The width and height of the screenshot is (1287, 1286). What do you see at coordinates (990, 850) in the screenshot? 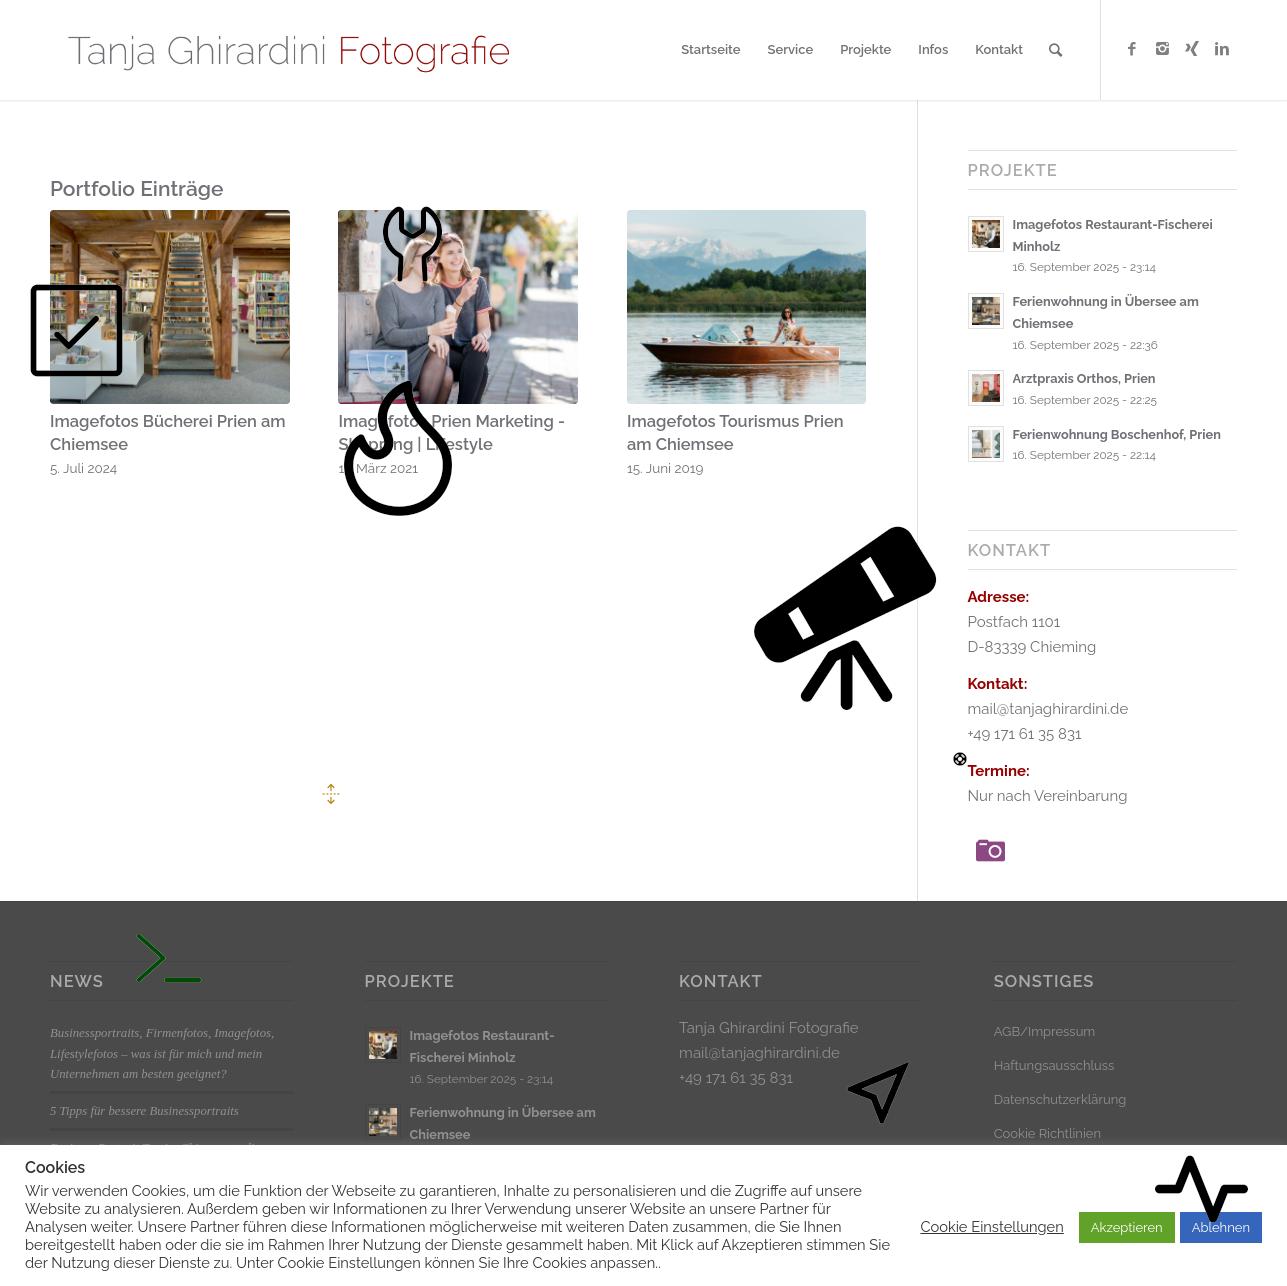
I see `take a photo or capture image` at bounding box center [990, 850].